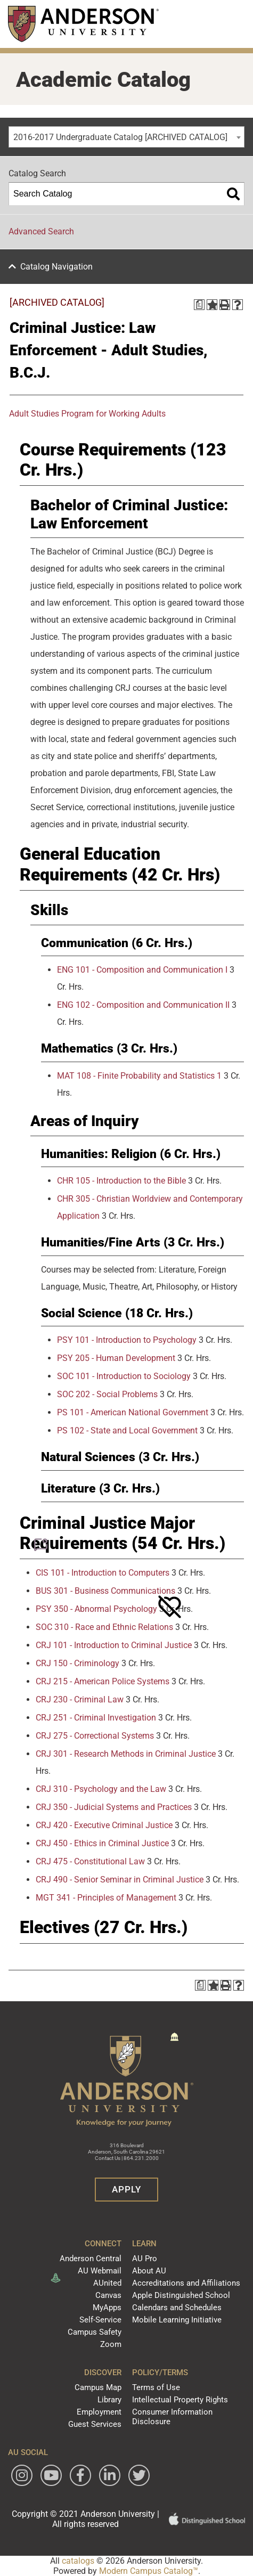 This screenshot has height=2576, width=253. I want to click on indicates an area under construction or maintenance, so click(55, 2278).